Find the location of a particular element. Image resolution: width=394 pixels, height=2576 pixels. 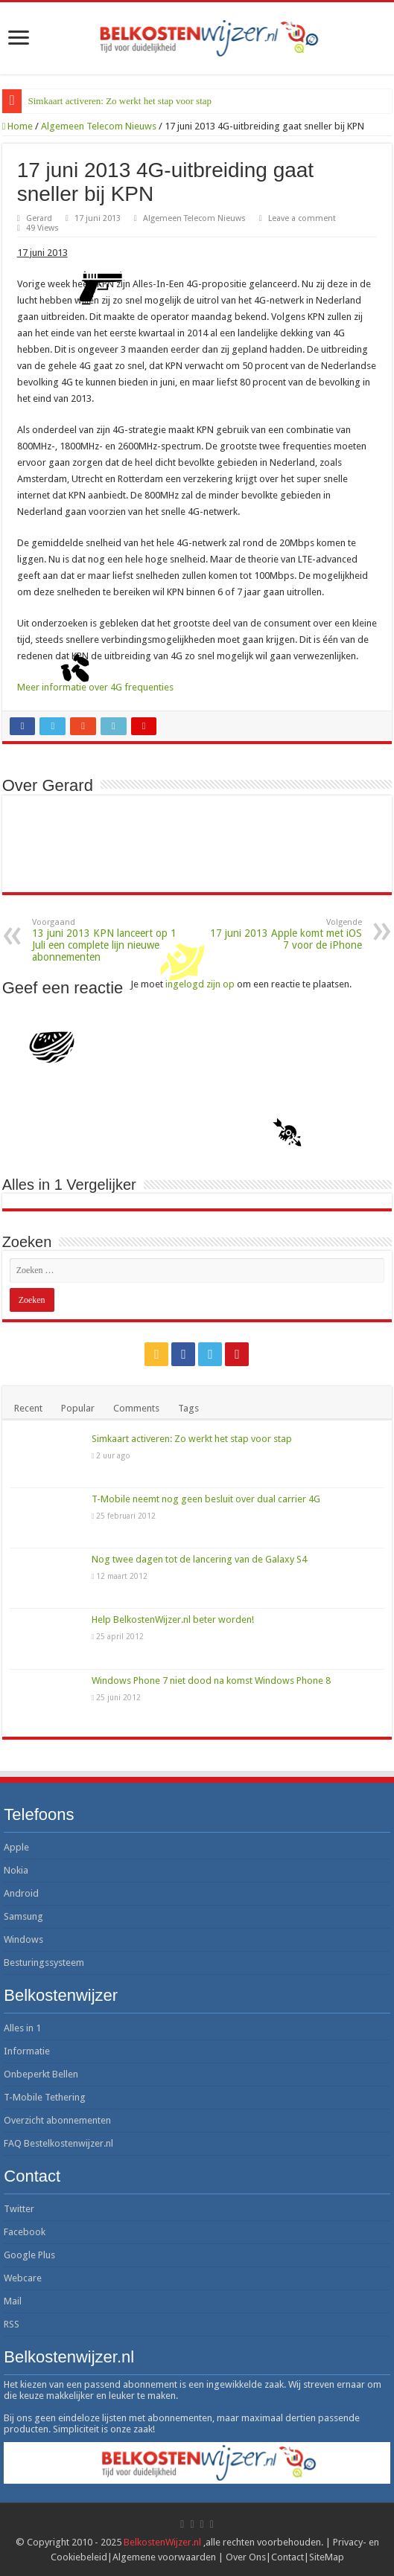

select watermelon flavor or ingredient is located at coordinates (51, 1047).